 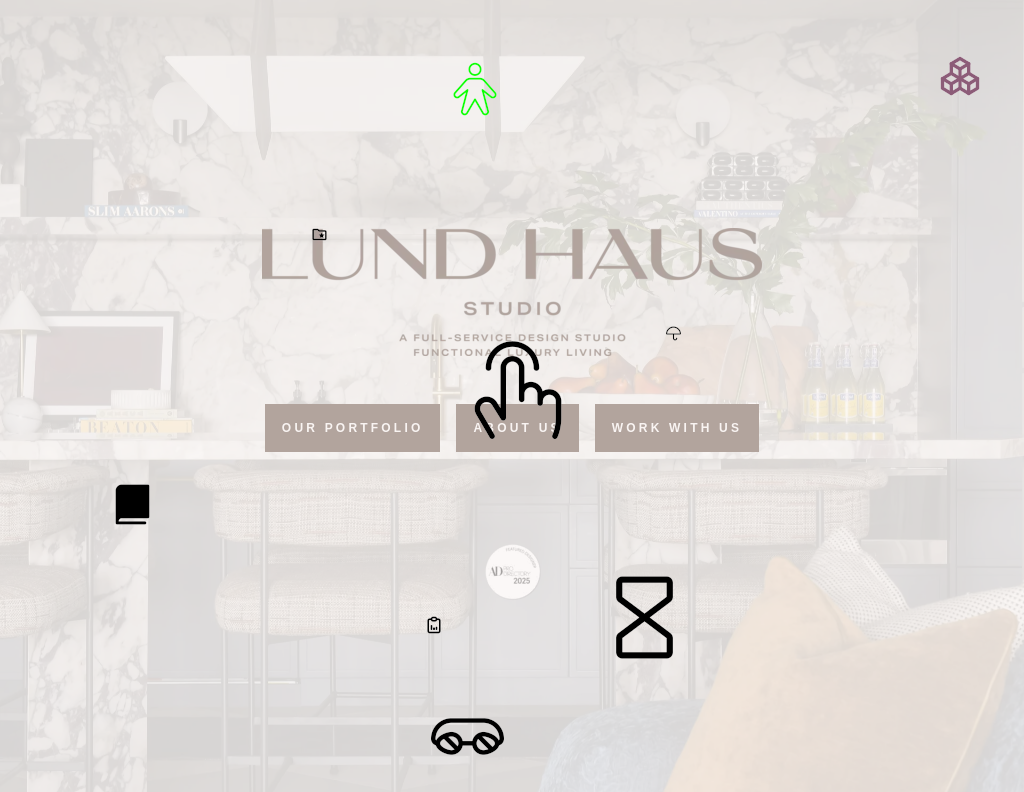 I want to click on access swimming or diving activity settings, so click(x=467, y=736).